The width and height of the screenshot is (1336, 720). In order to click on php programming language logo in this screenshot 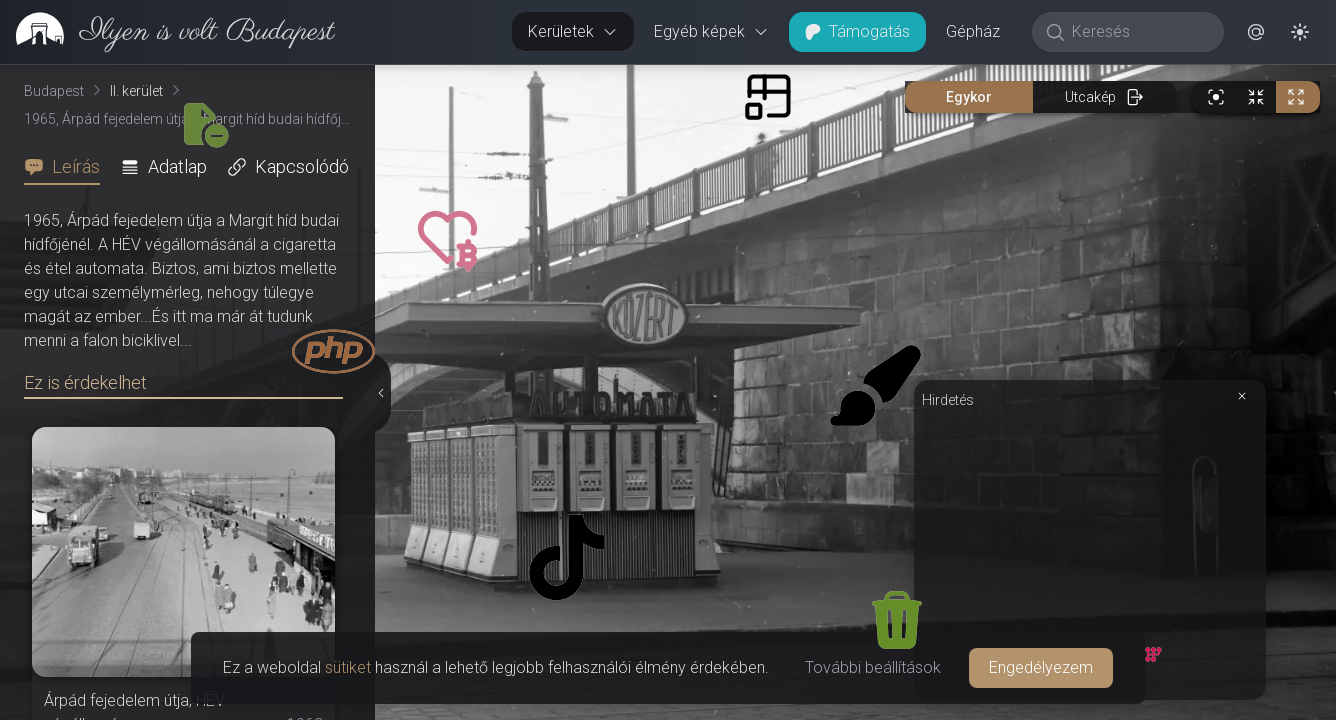, I will do `click(333, 351)`.